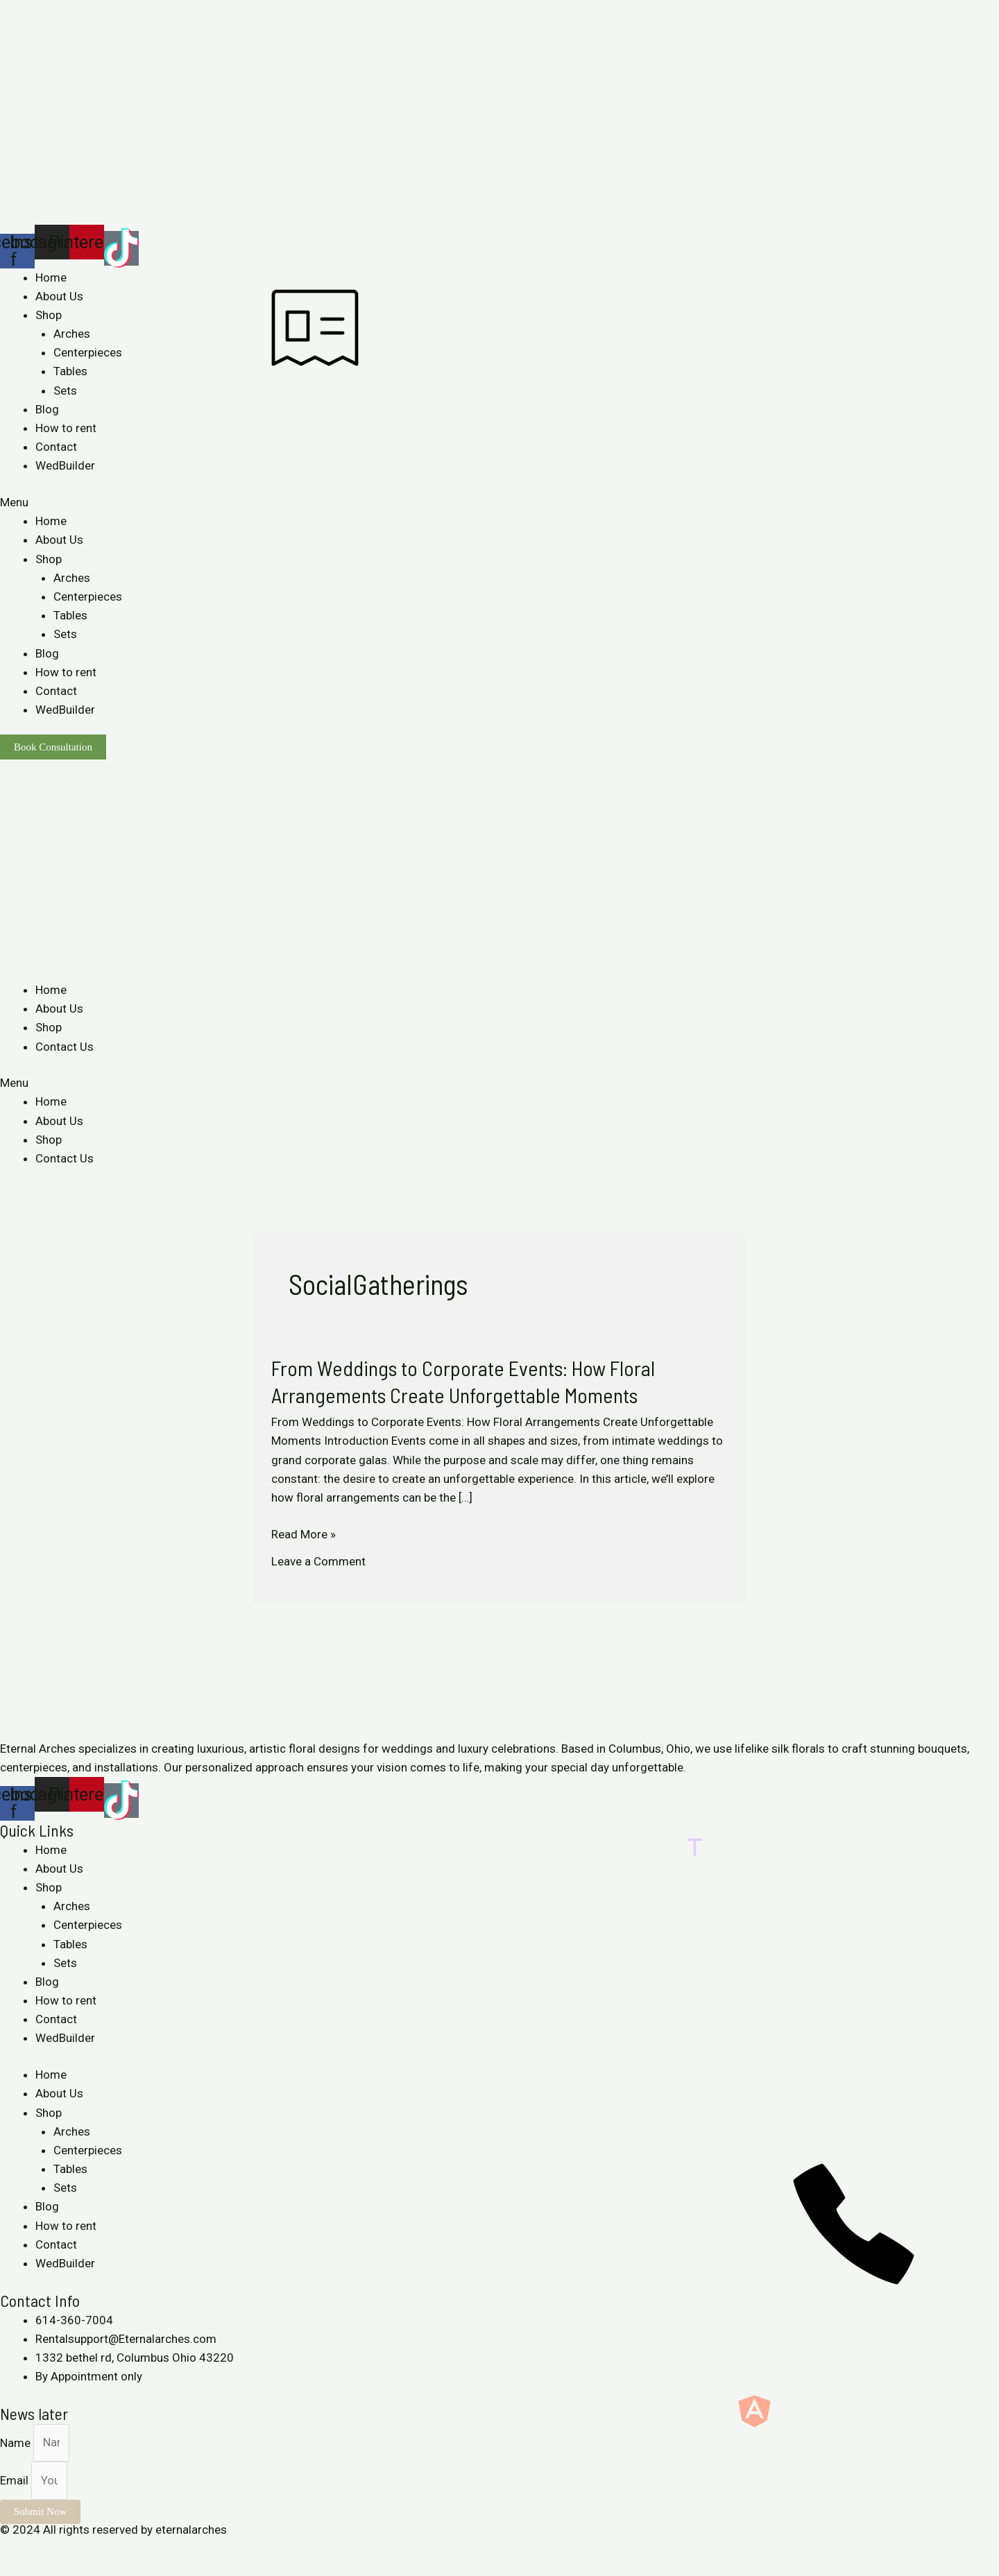  Describe the element at coordinates (315, 326) in the screenshot. I see `view news articles or press clippings` at that location.